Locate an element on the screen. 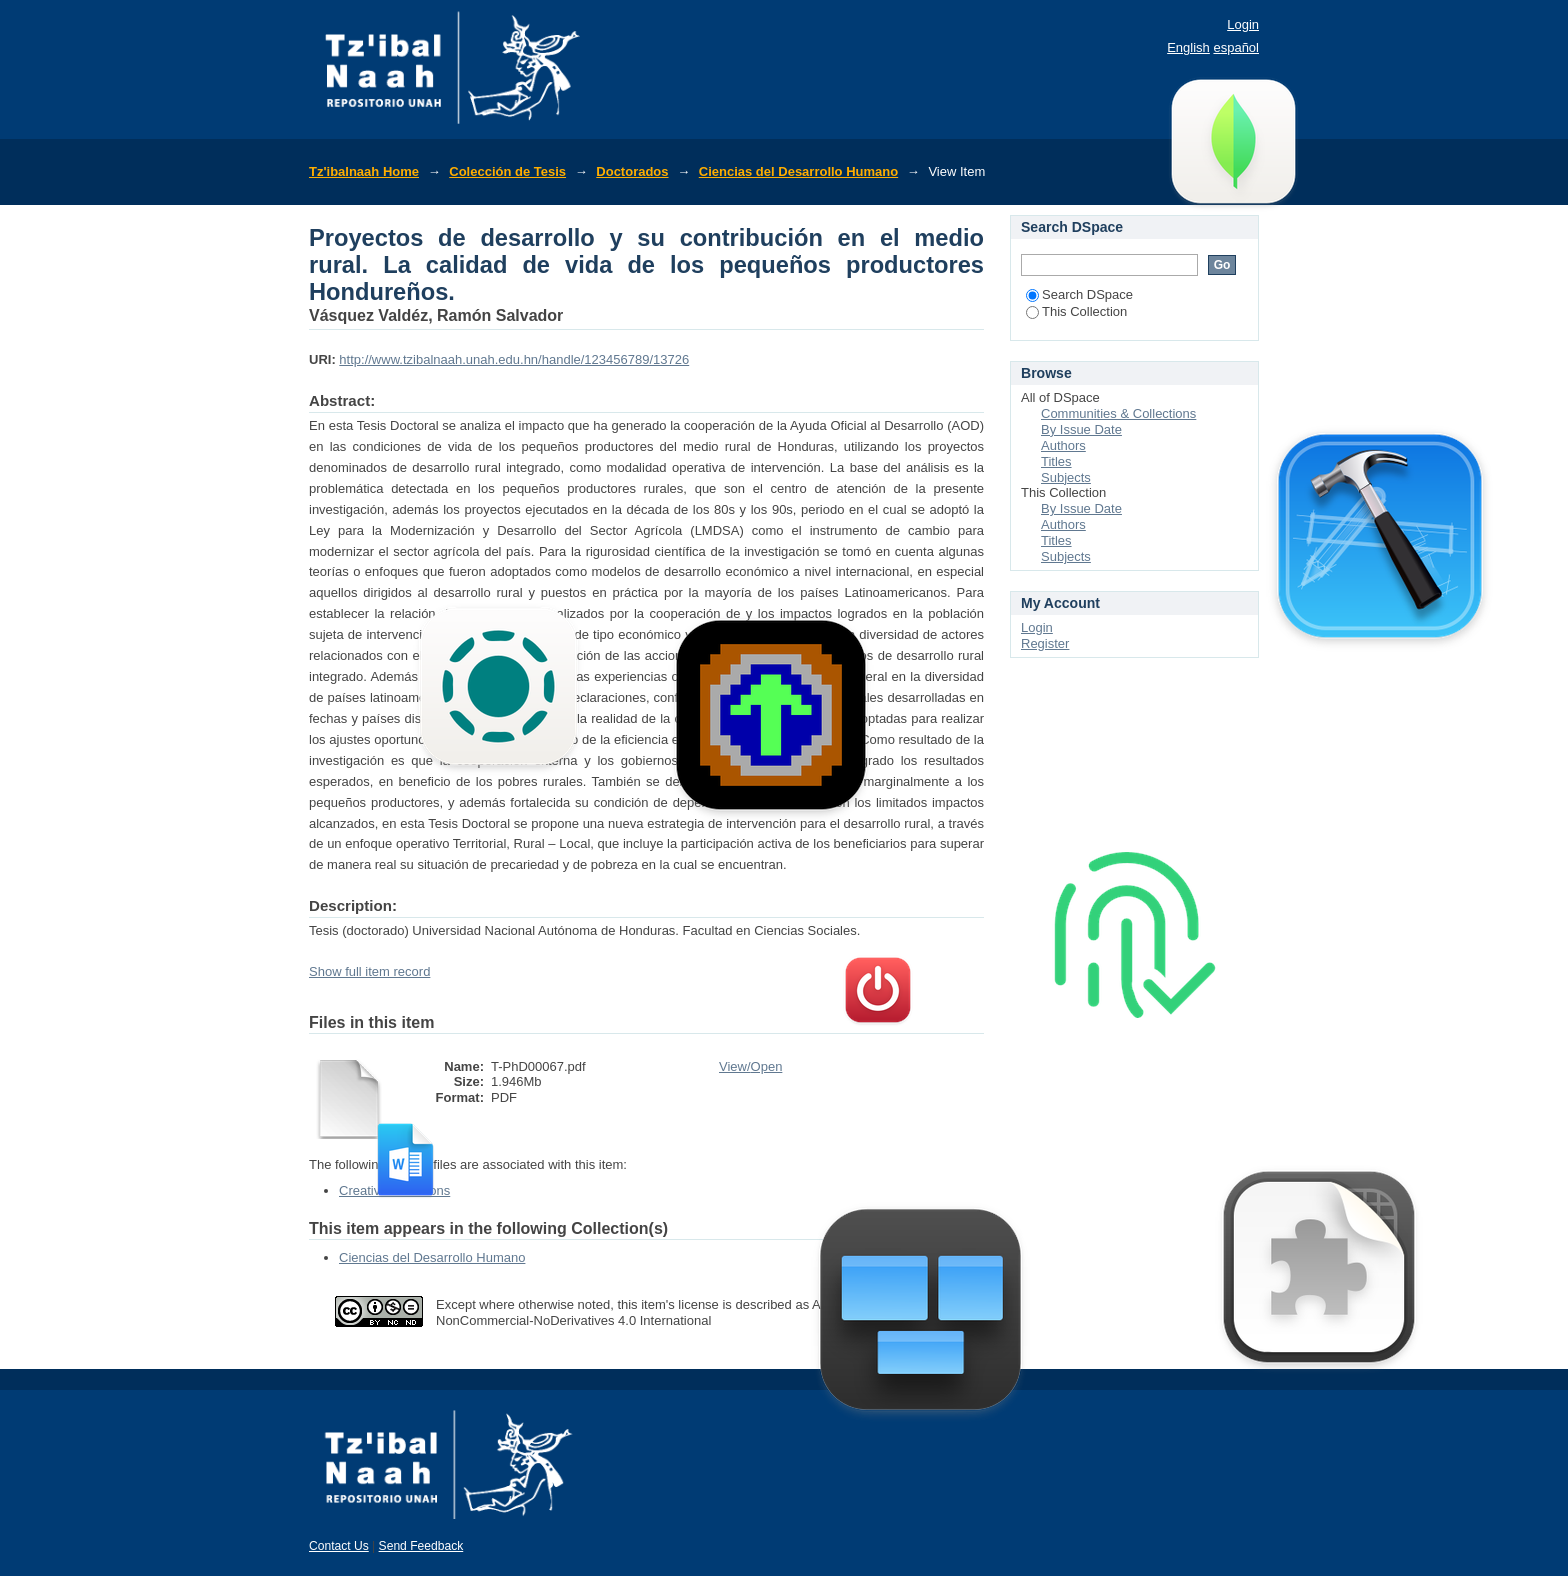 Image resolution: width=1568 pixels, height=1576 pixels. open LocalSend app for local file sharing is located at coordinates (498, 686).